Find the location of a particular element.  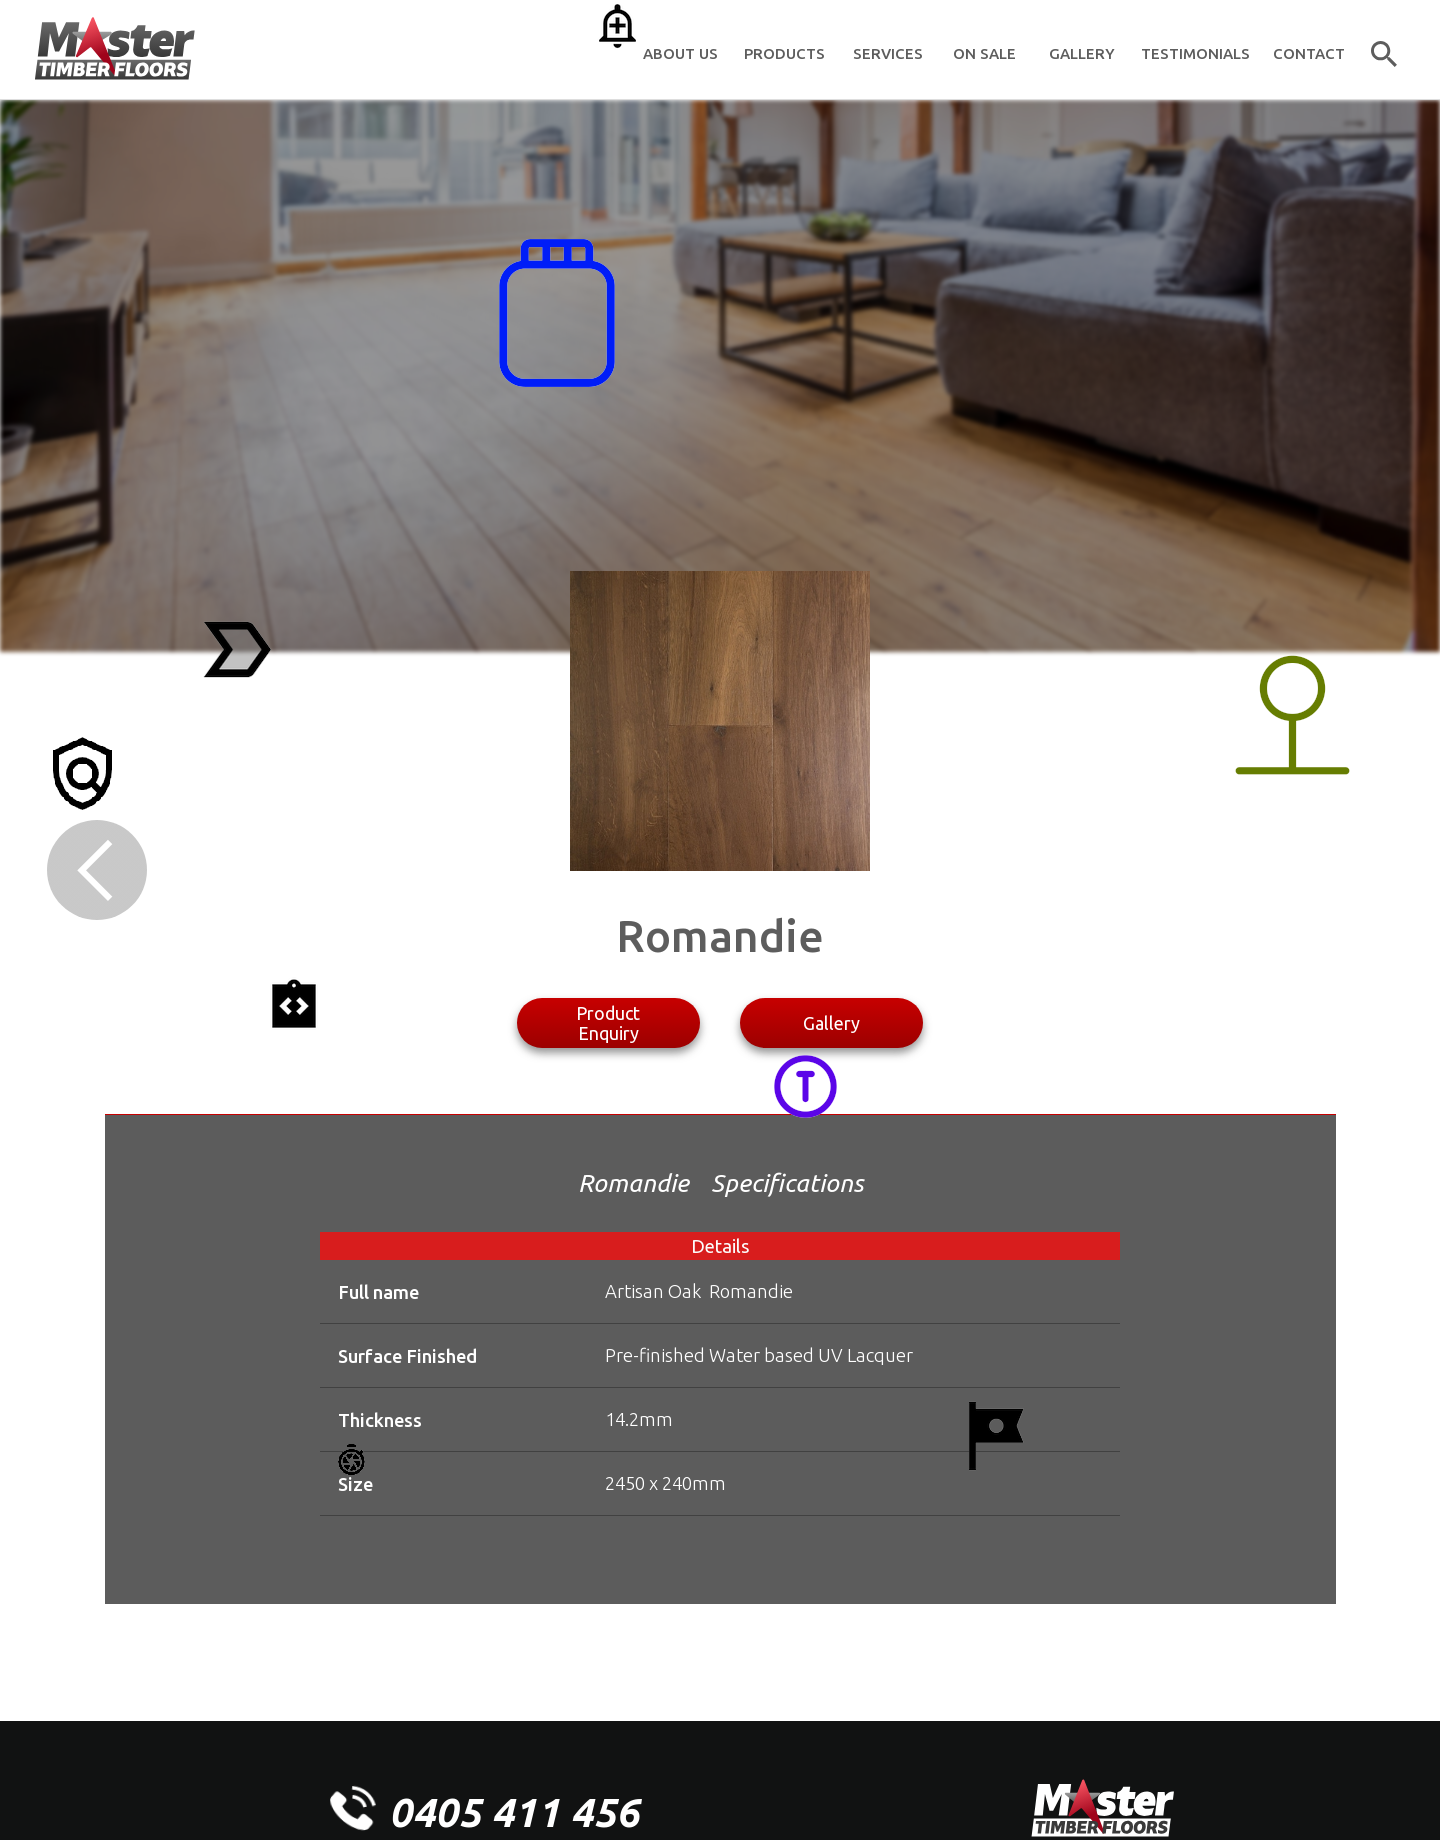

start a guided tour or walkthrough is located at coordinates (993, 1436).